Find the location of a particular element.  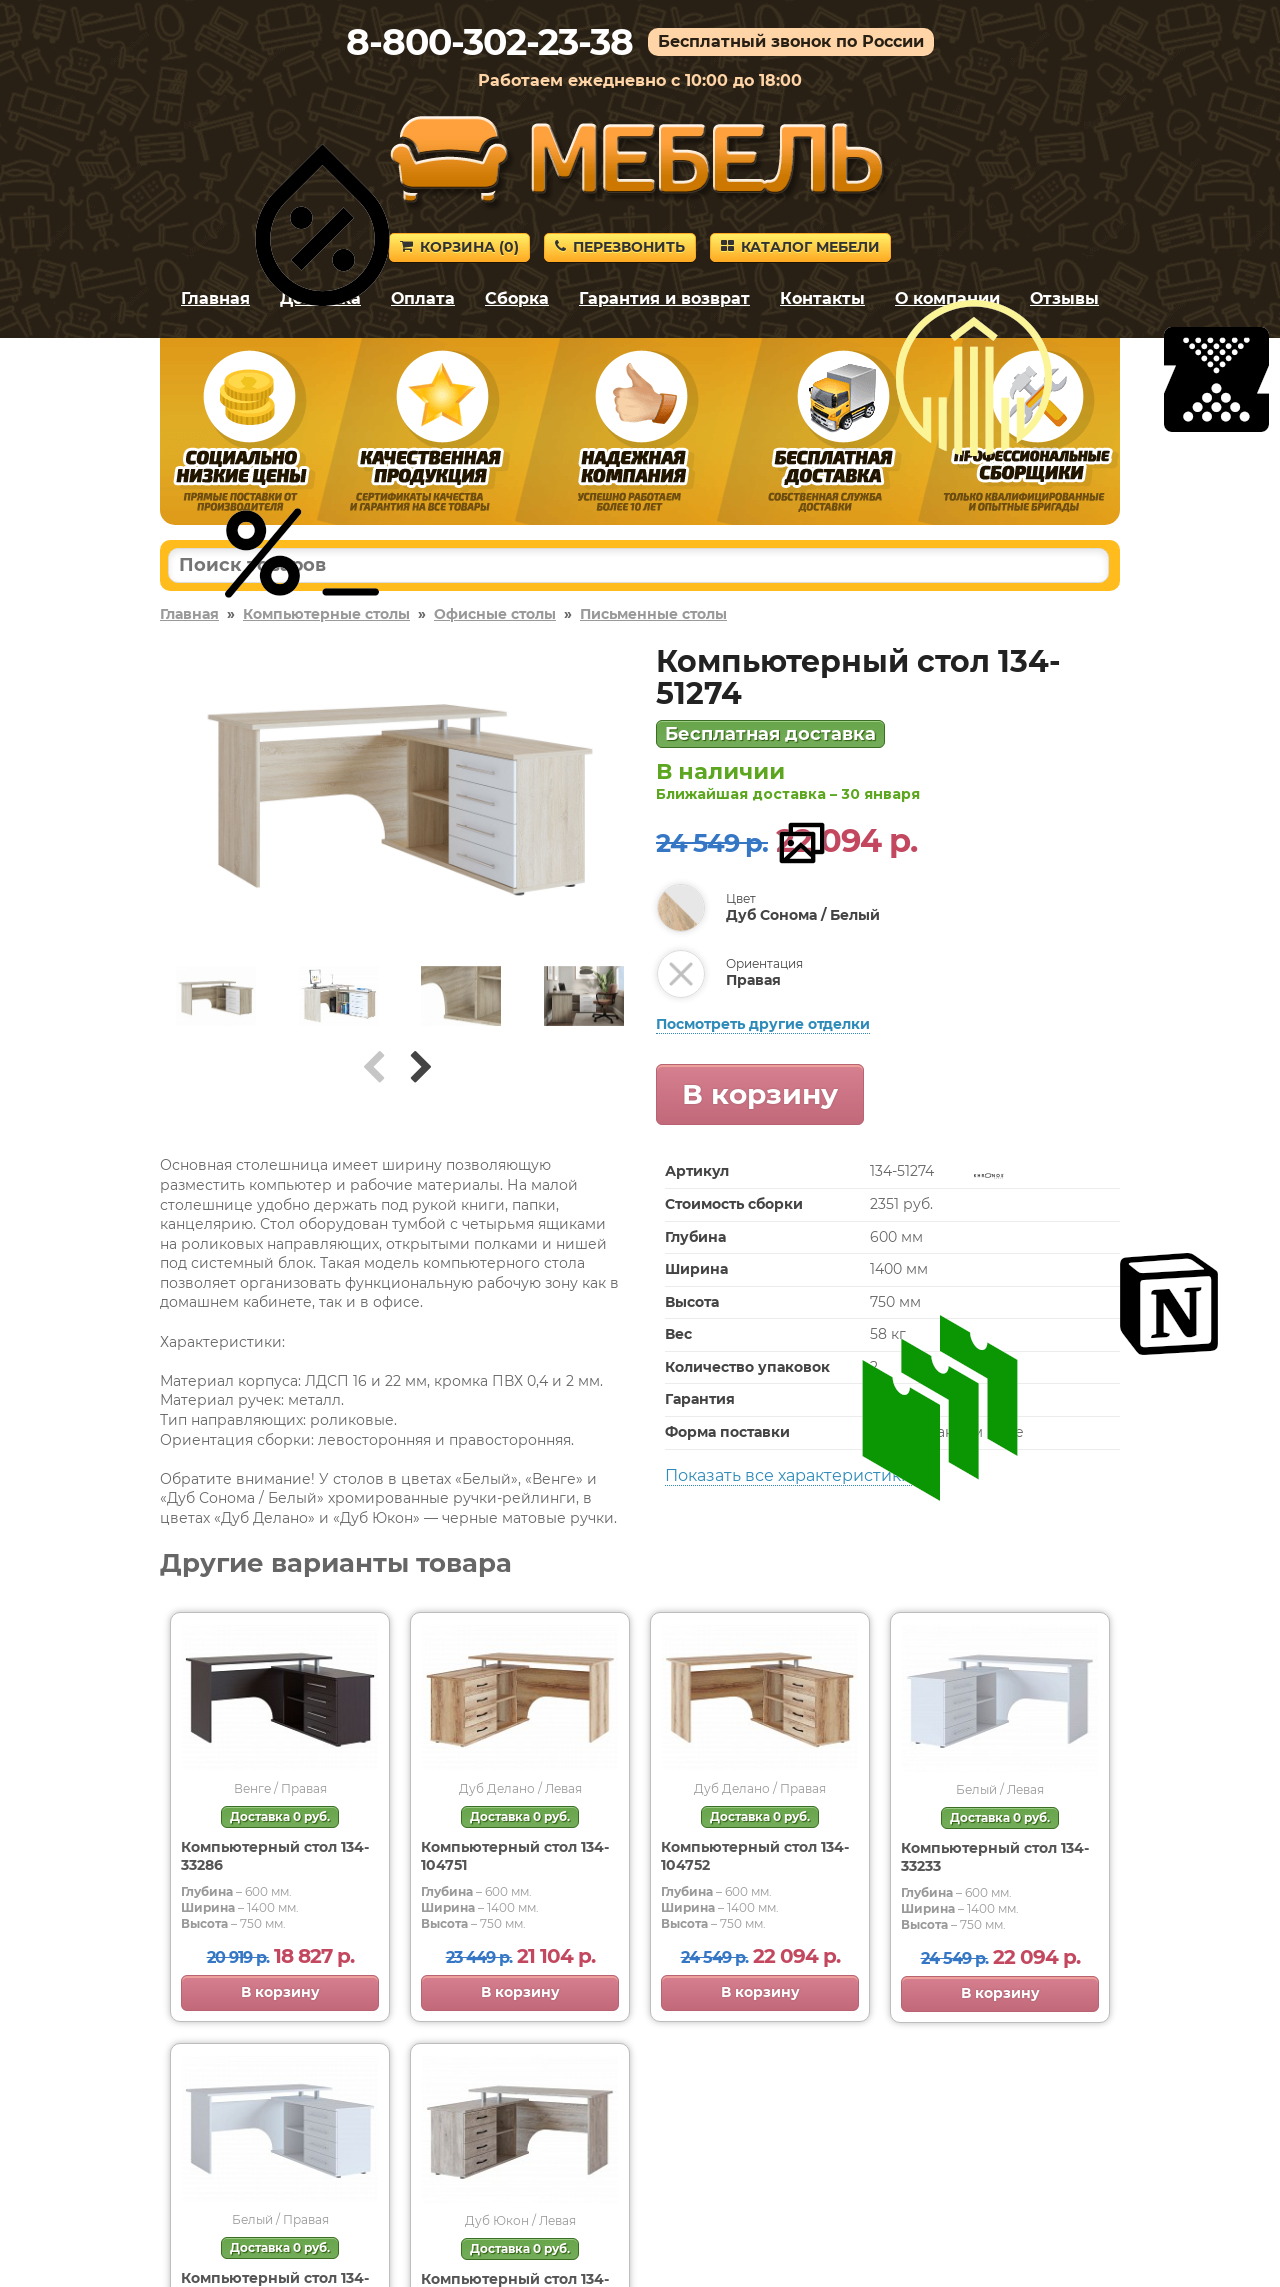

zsh shell or terminal application is located at coordinates (302, 553).